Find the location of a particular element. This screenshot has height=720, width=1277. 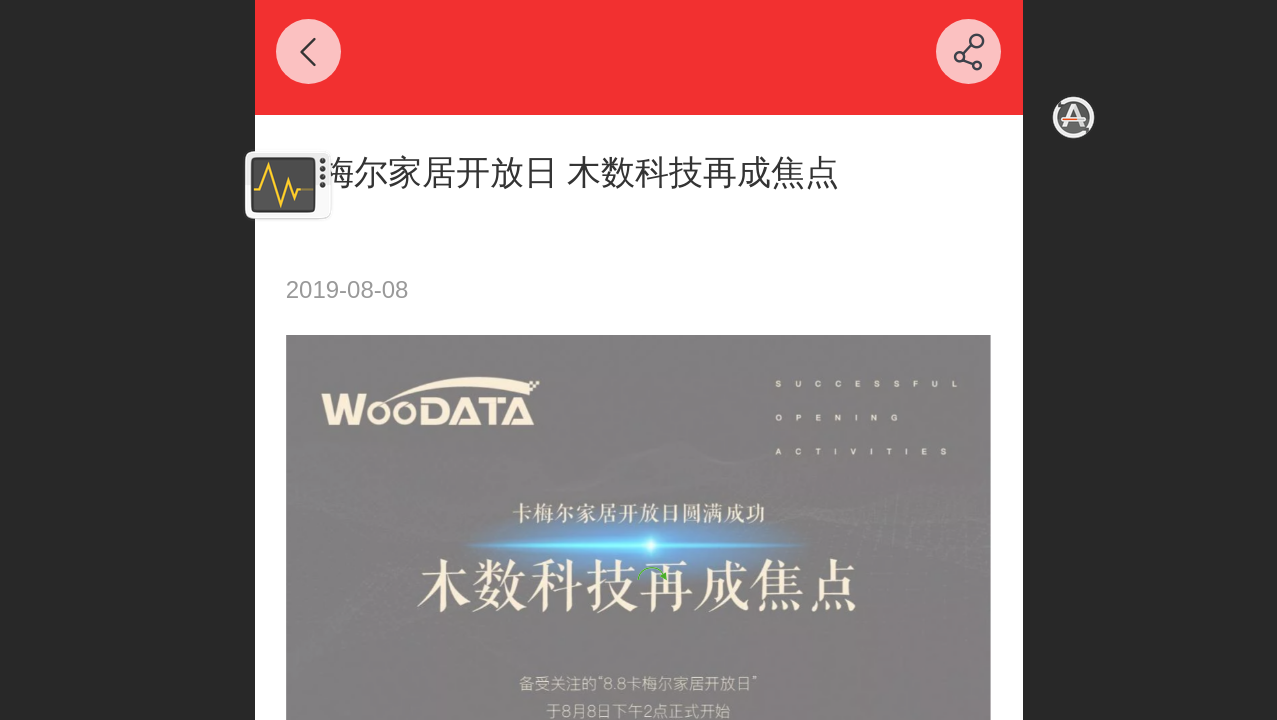

launch htop system monitor application is located at coordinates (288, 185).